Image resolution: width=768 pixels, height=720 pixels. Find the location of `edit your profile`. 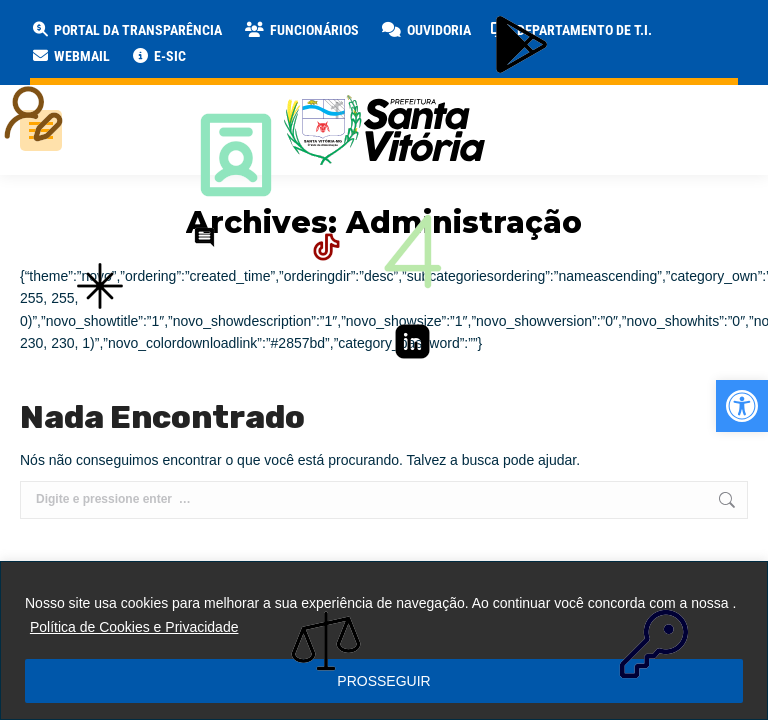

edit your profile is located at coordinates (33, 112).